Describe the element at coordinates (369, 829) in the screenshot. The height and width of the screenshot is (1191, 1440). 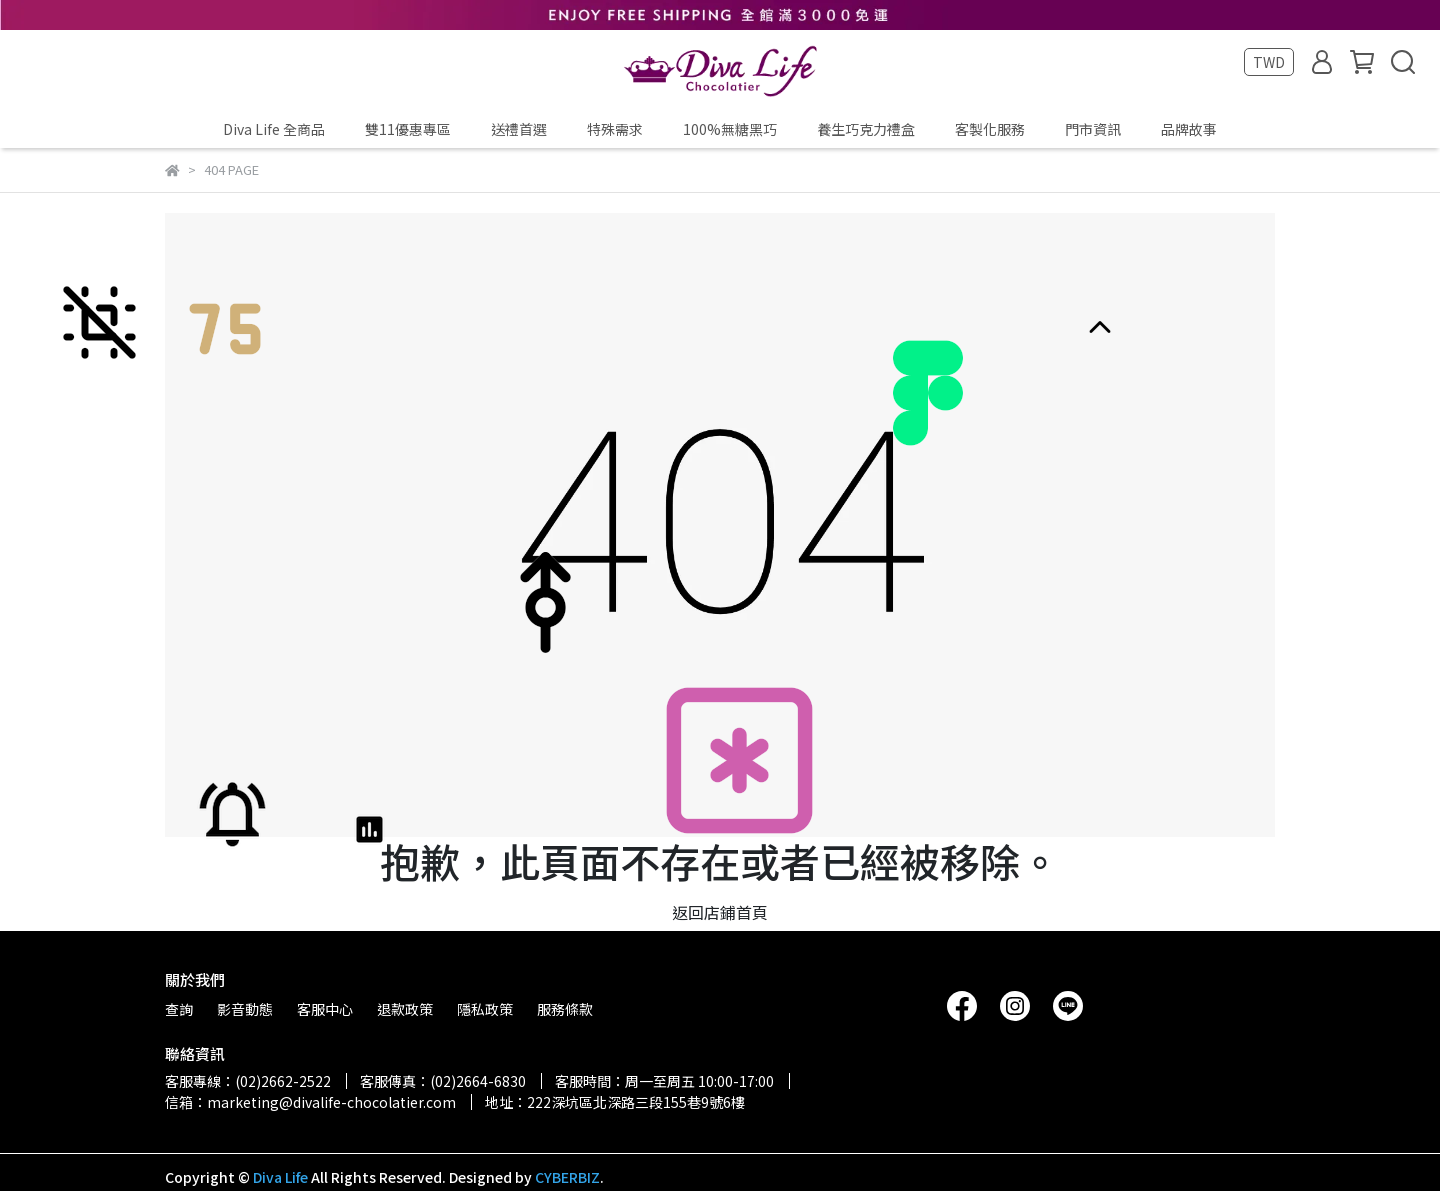
I see `view poll results` at that location.